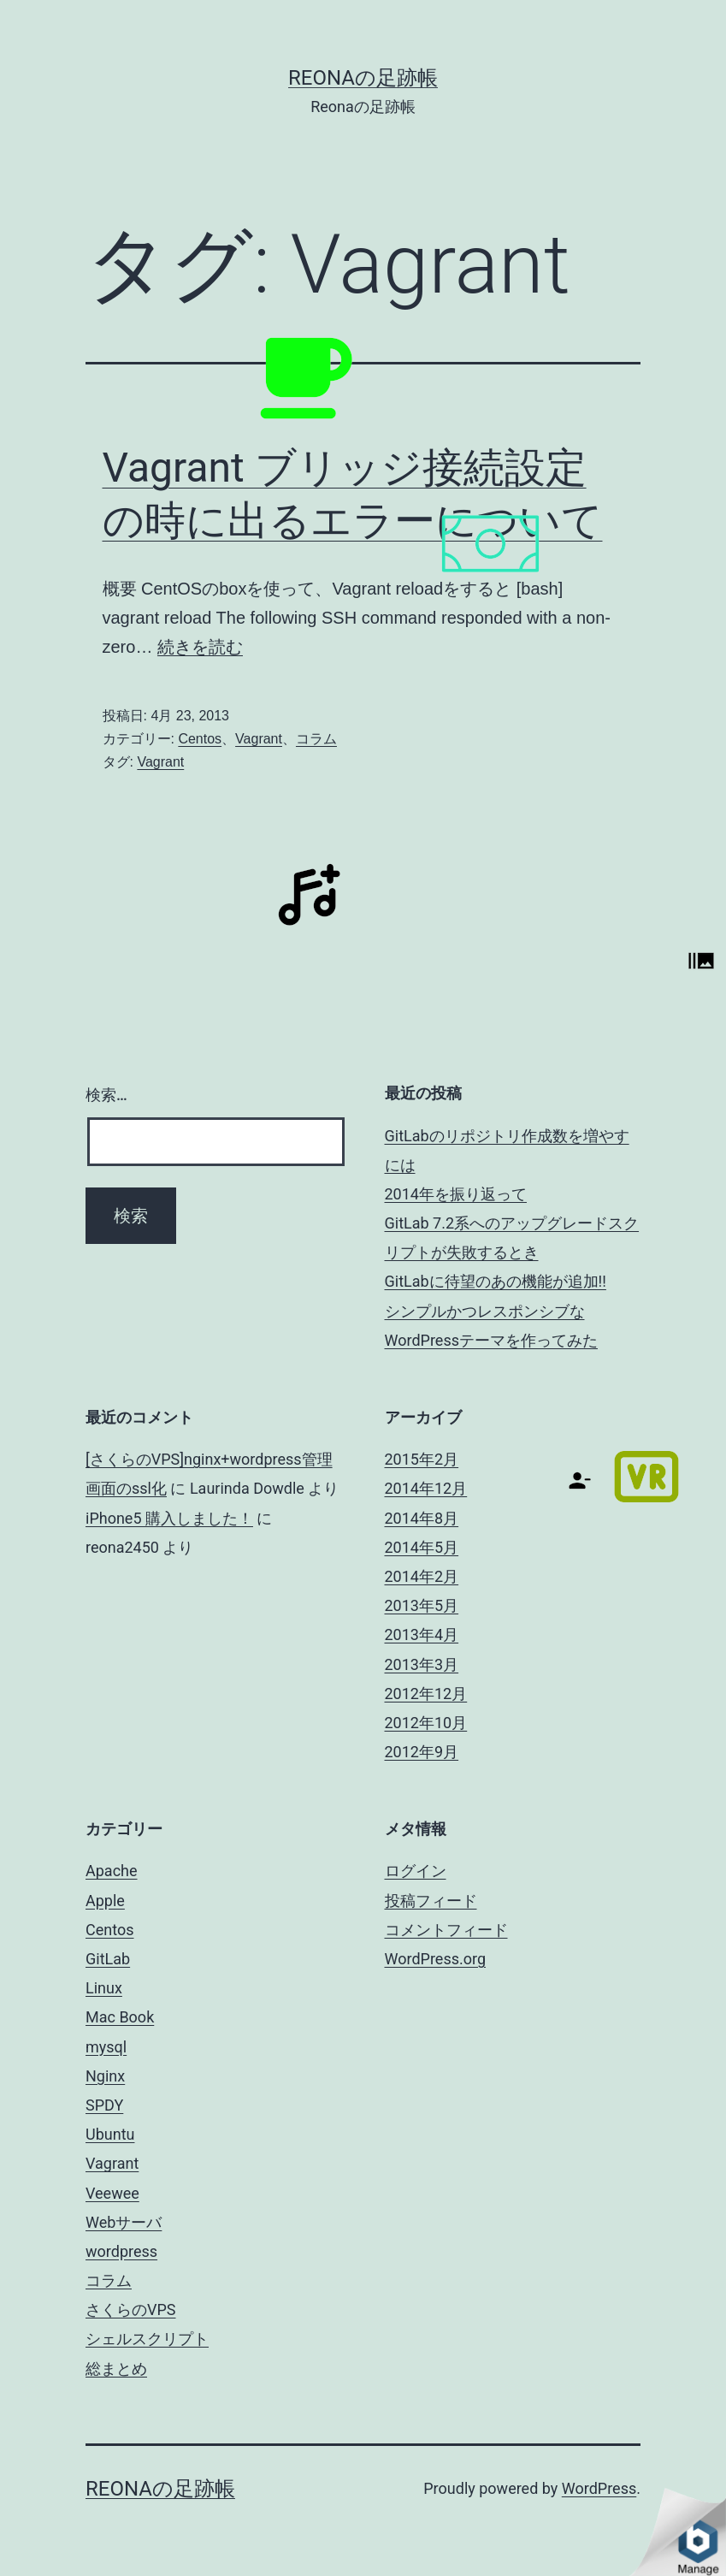 This screenshot has height=2576, width=726. I want to click on access virtual reality mode or features, so click(646, 1477).